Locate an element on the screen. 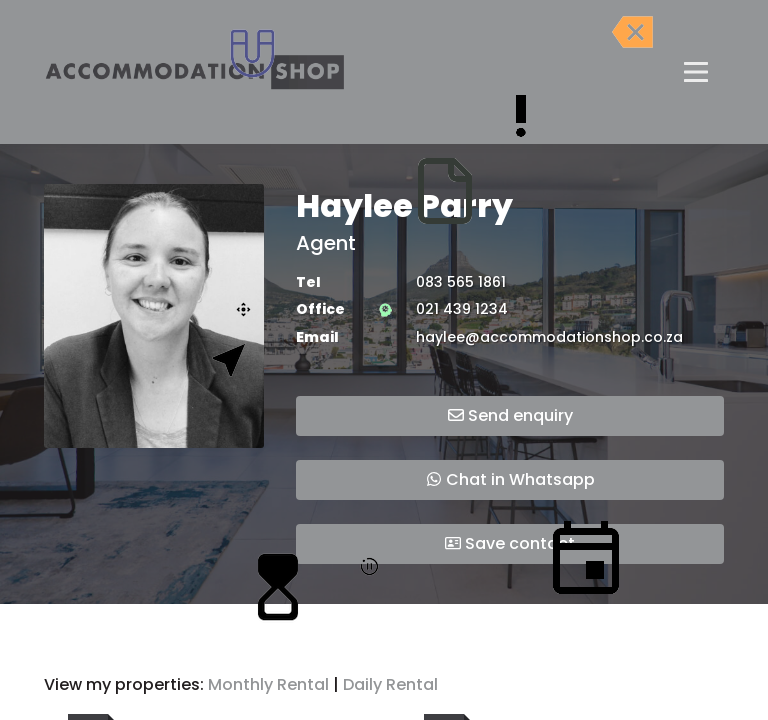 The height and width of the screenshot is (720, 768). pan or move the camera view is located at coordinates (243, 309).